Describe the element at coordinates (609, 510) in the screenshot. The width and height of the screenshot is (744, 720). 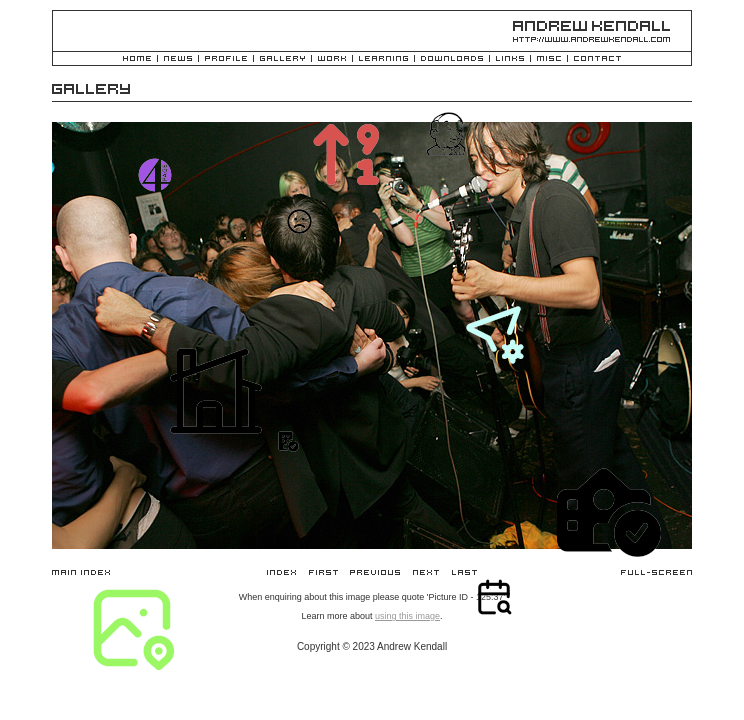
I see `school verification complete` at that location.